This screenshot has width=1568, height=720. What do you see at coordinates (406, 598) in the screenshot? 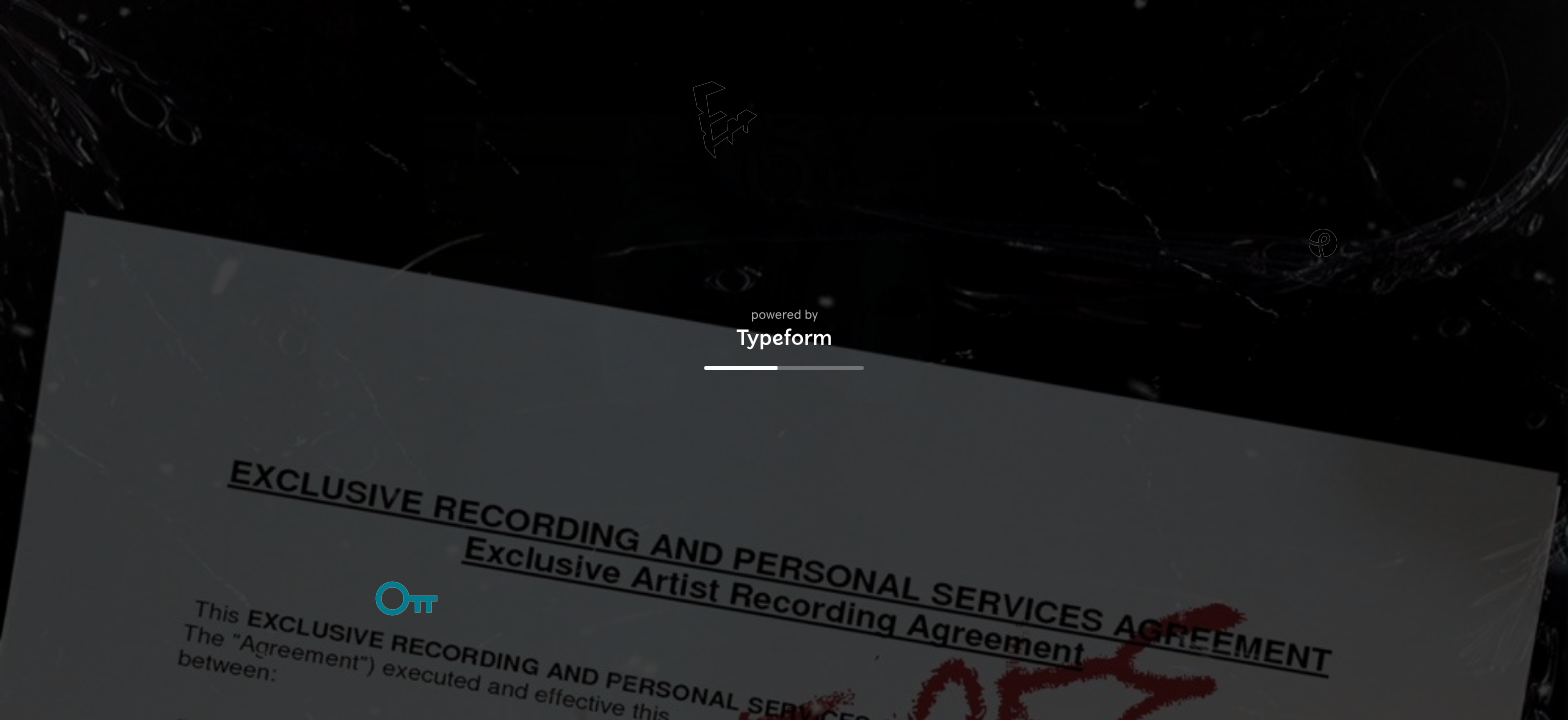
I see `access security or encryption settings` at bounding box center [406, 598].